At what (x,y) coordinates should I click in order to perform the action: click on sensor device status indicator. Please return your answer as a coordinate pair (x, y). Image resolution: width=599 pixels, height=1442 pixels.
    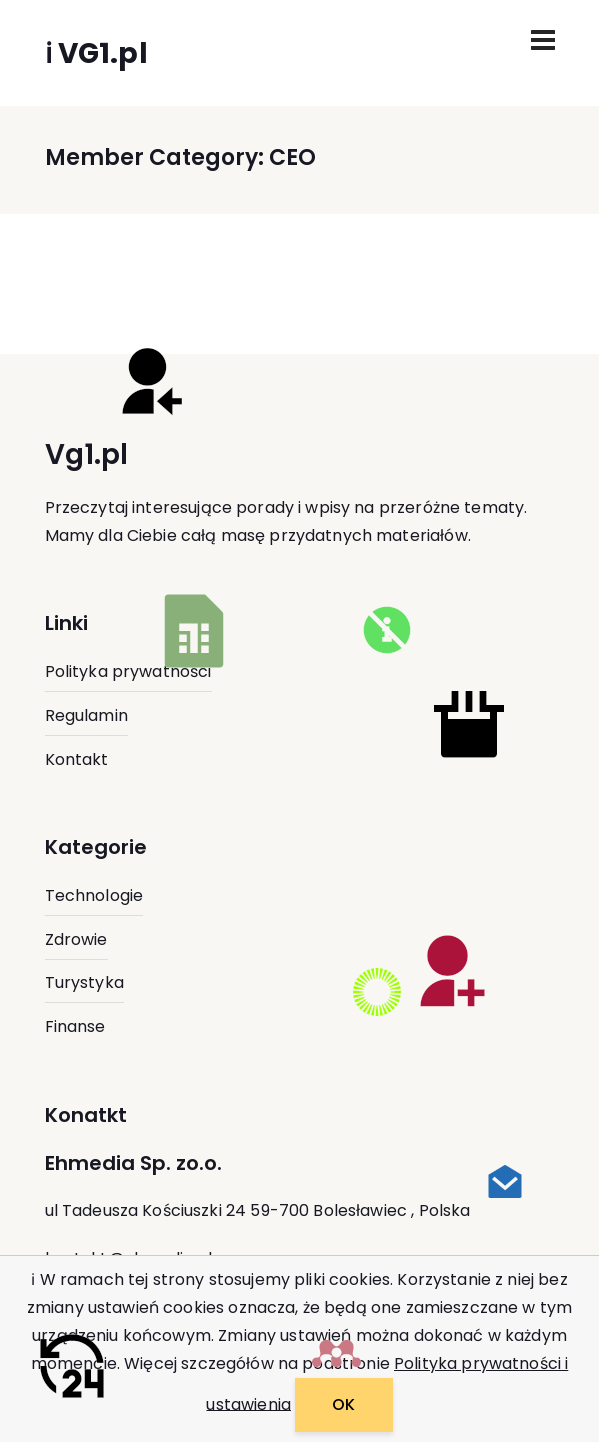
    Looking at the image, I should click on (469, 726).